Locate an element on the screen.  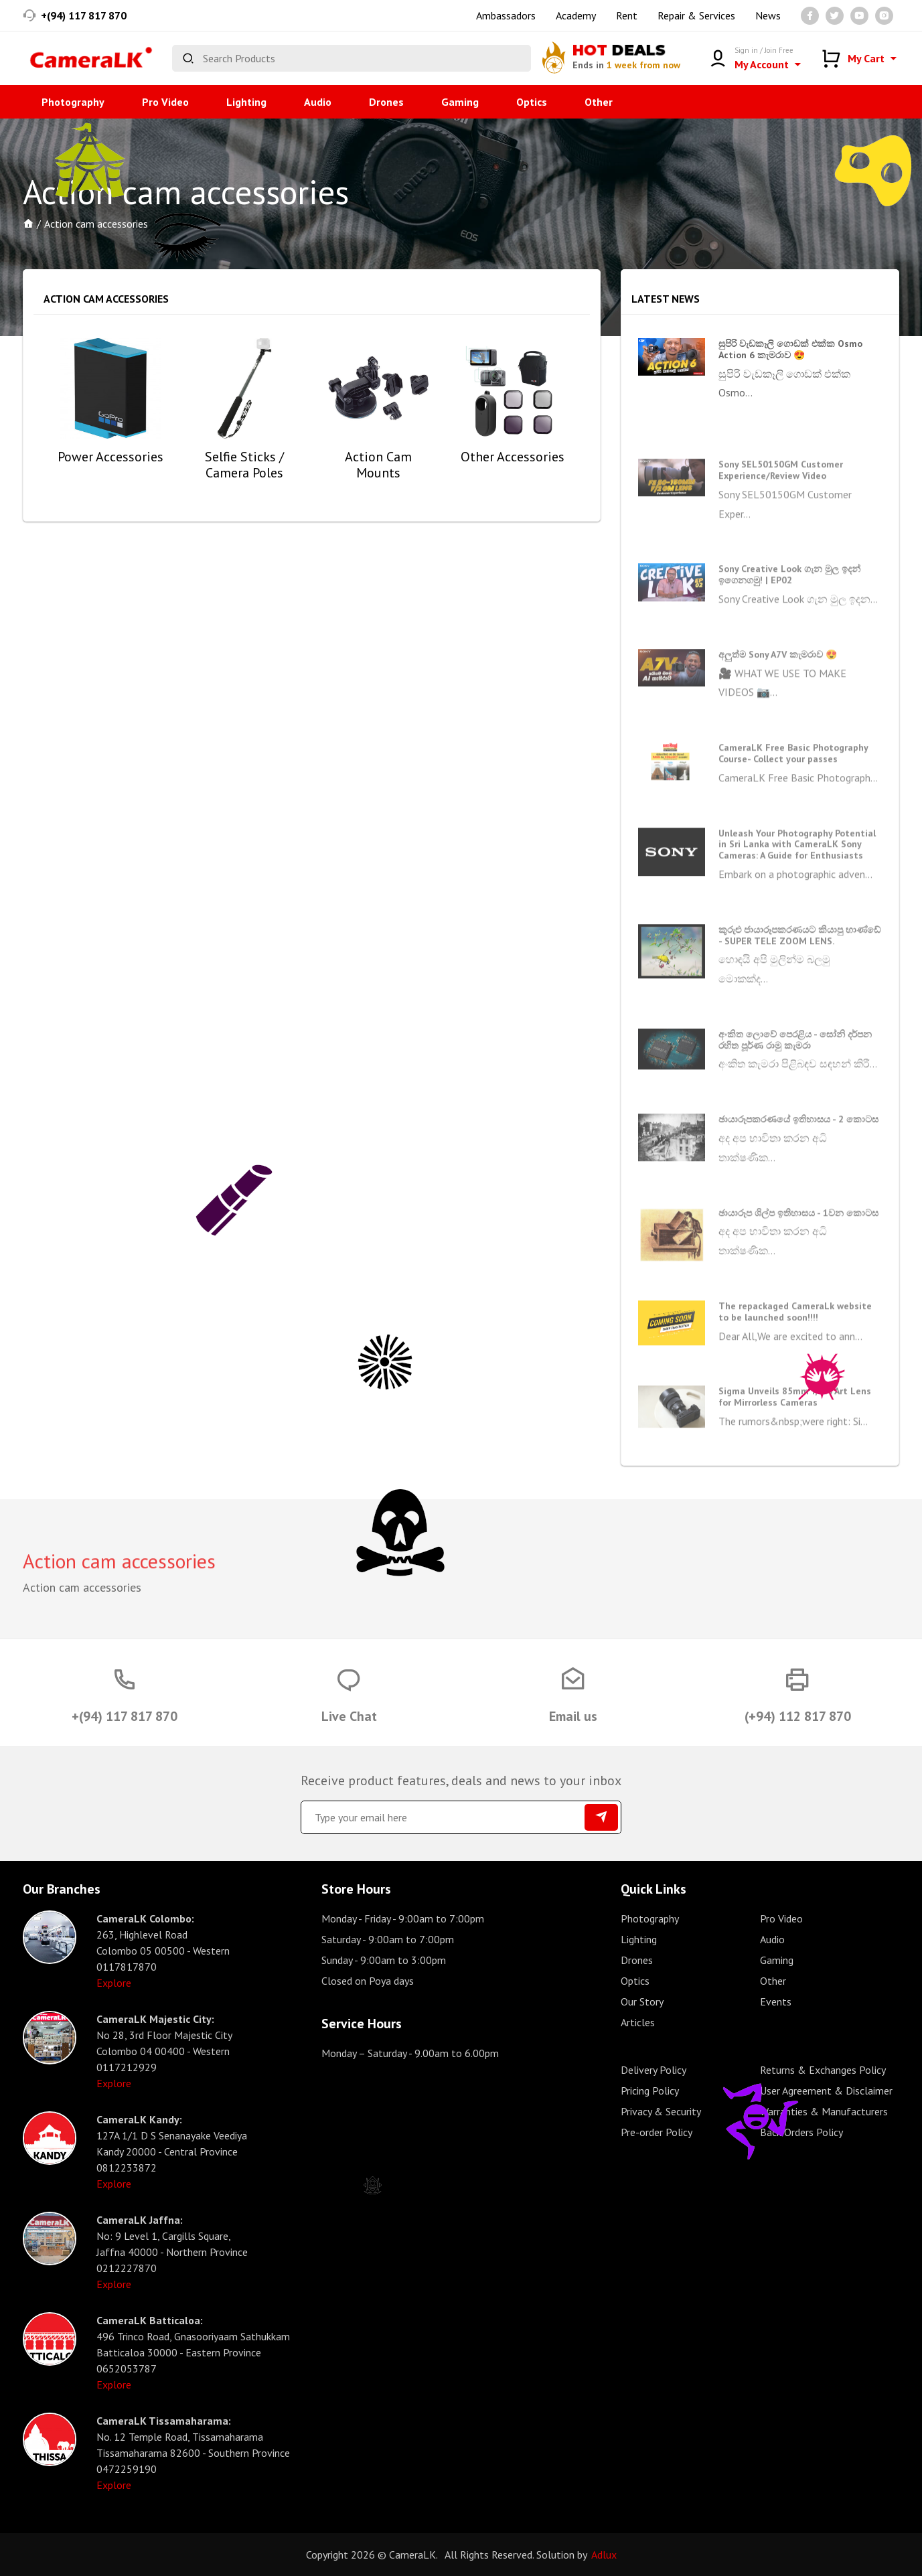
access beauty or makeup settings is located at coordinates (187, 238).